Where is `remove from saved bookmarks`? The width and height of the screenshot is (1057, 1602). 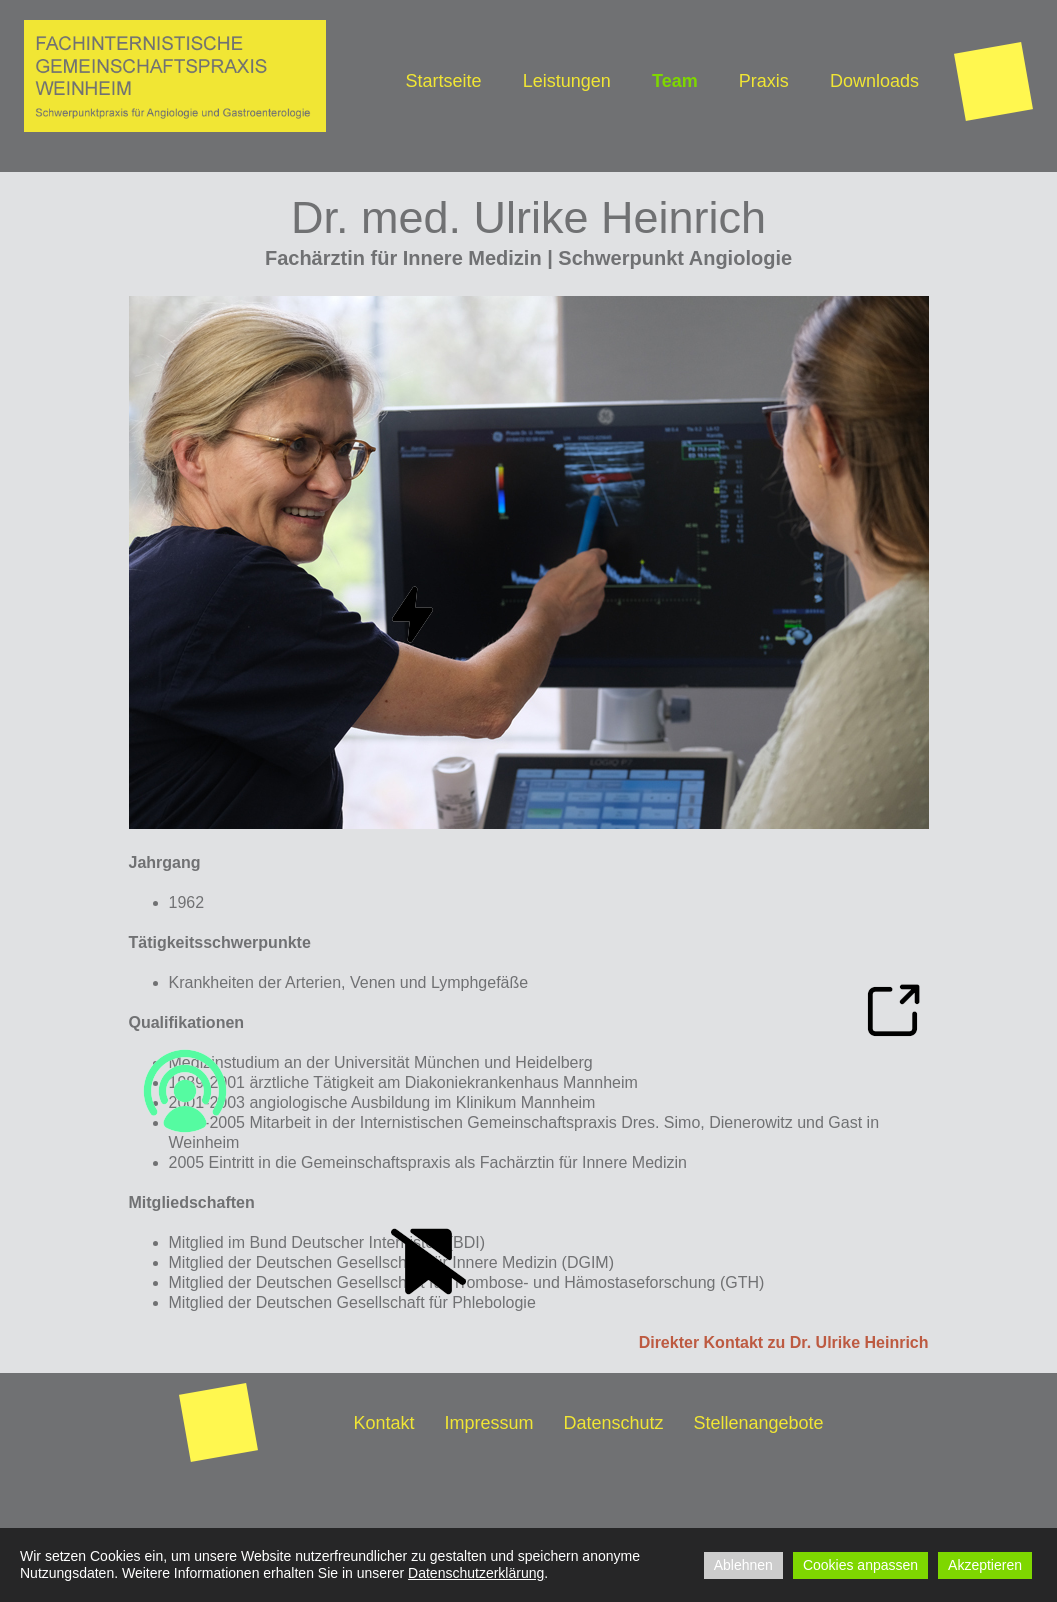 remove from saved bookmarks is located at coordinates (428, 1261).